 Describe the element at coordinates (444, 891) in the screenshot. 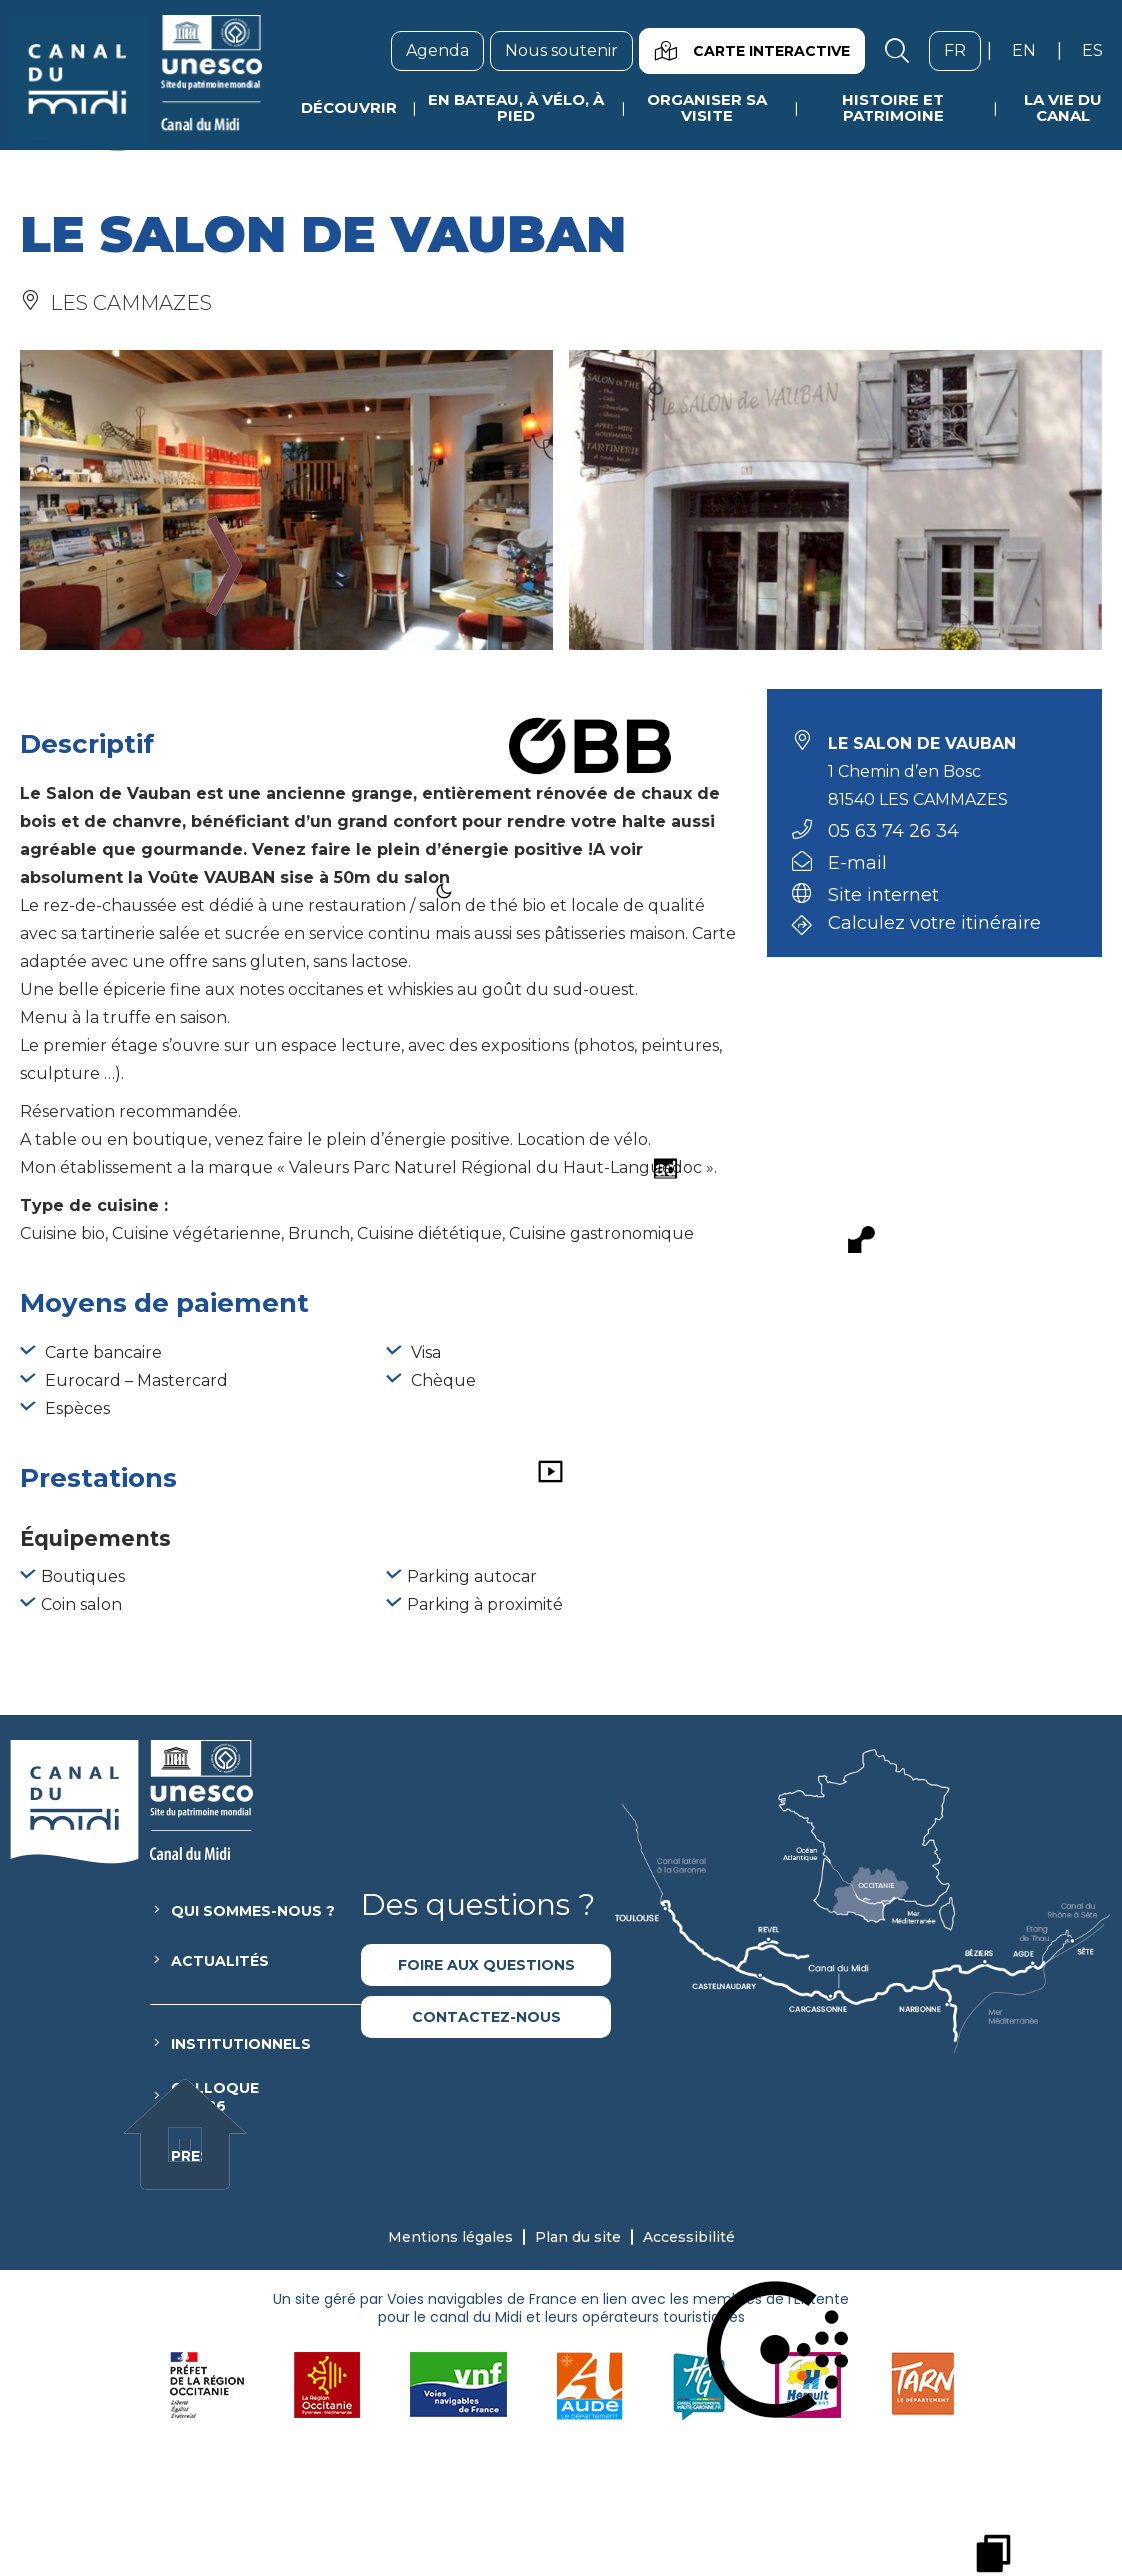

I see `enable dark mode` at that location.